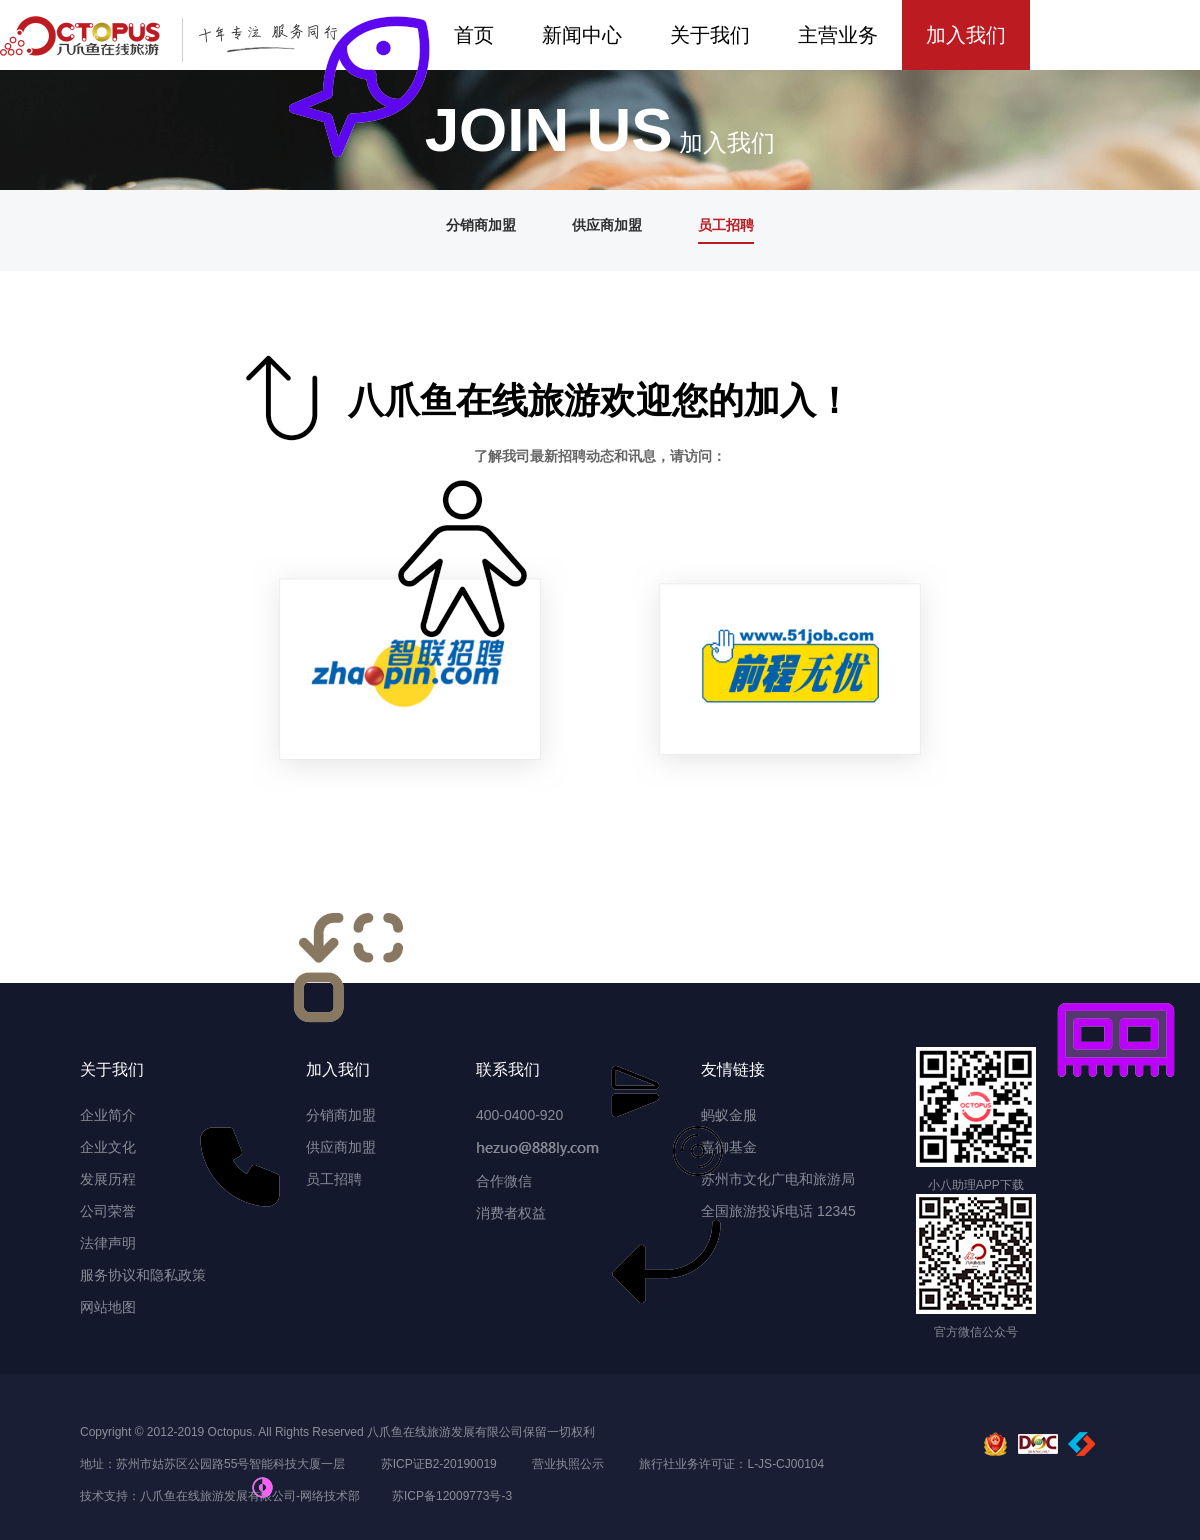  What do you see at coordinates (1116, 1038) in the screenshot?
I see `view system memory or RAM usage` at bounding box center [1116, 1038].